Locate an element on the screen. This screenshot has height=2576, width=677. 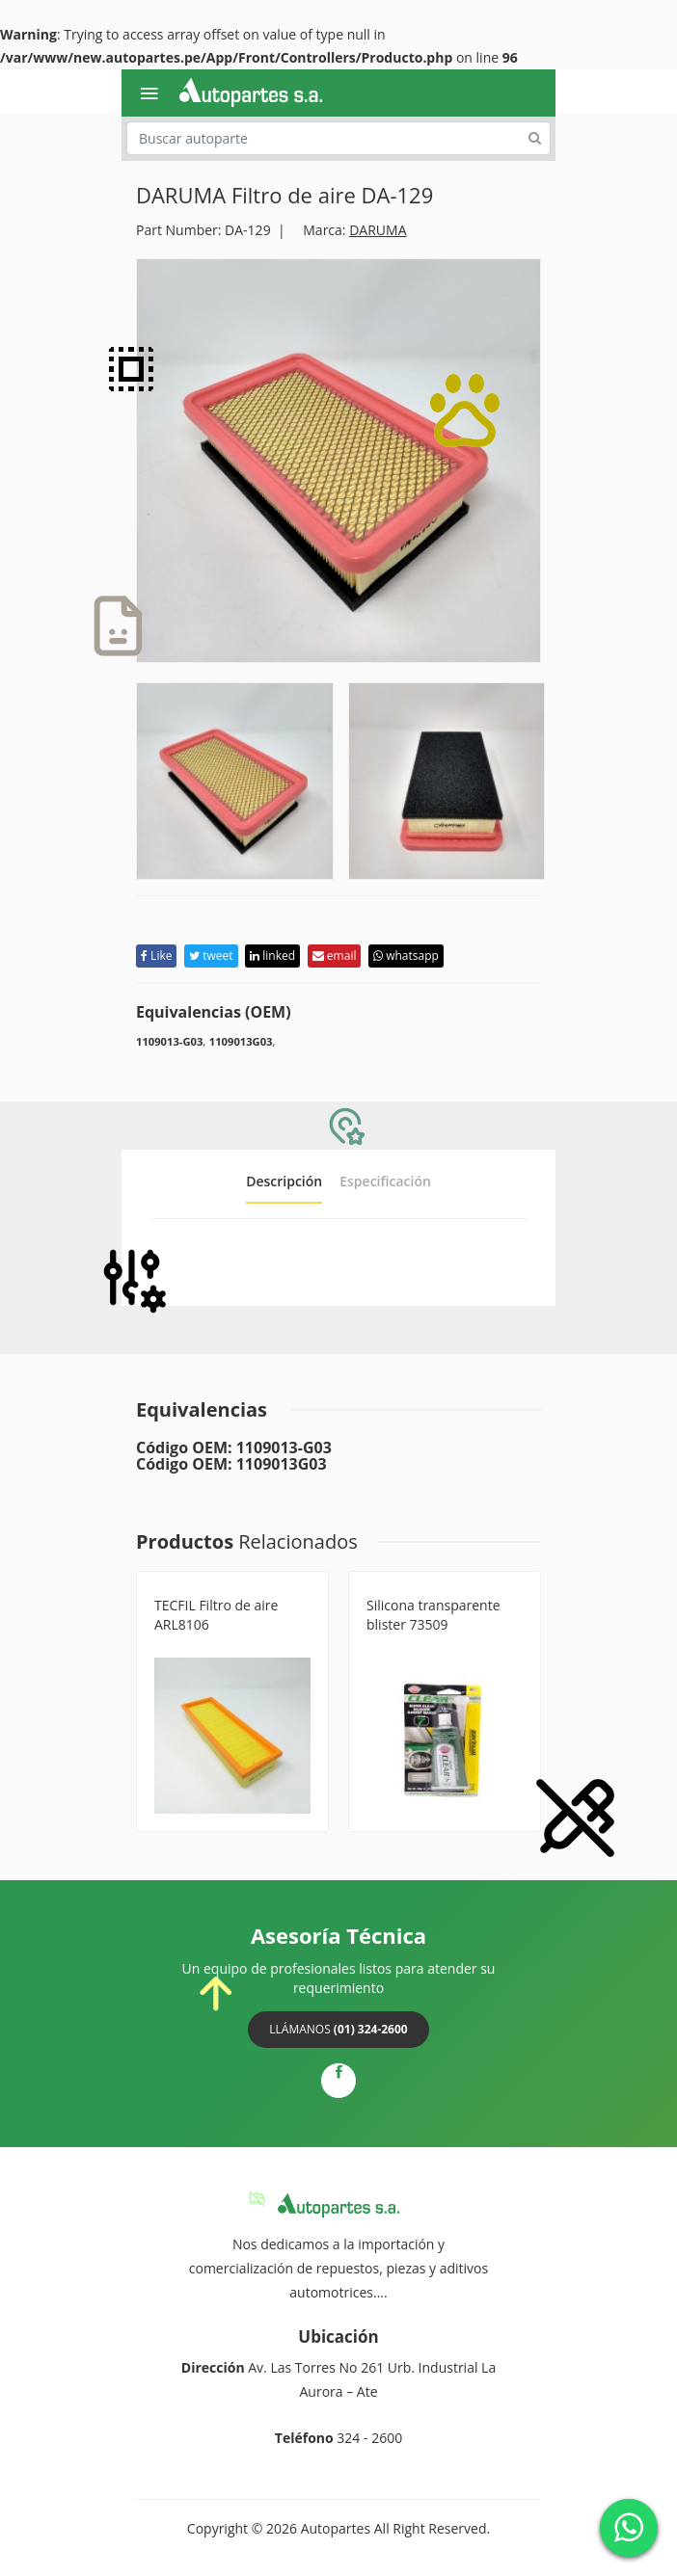
document with neutral status or feedback is located at coordinates (118, 625).